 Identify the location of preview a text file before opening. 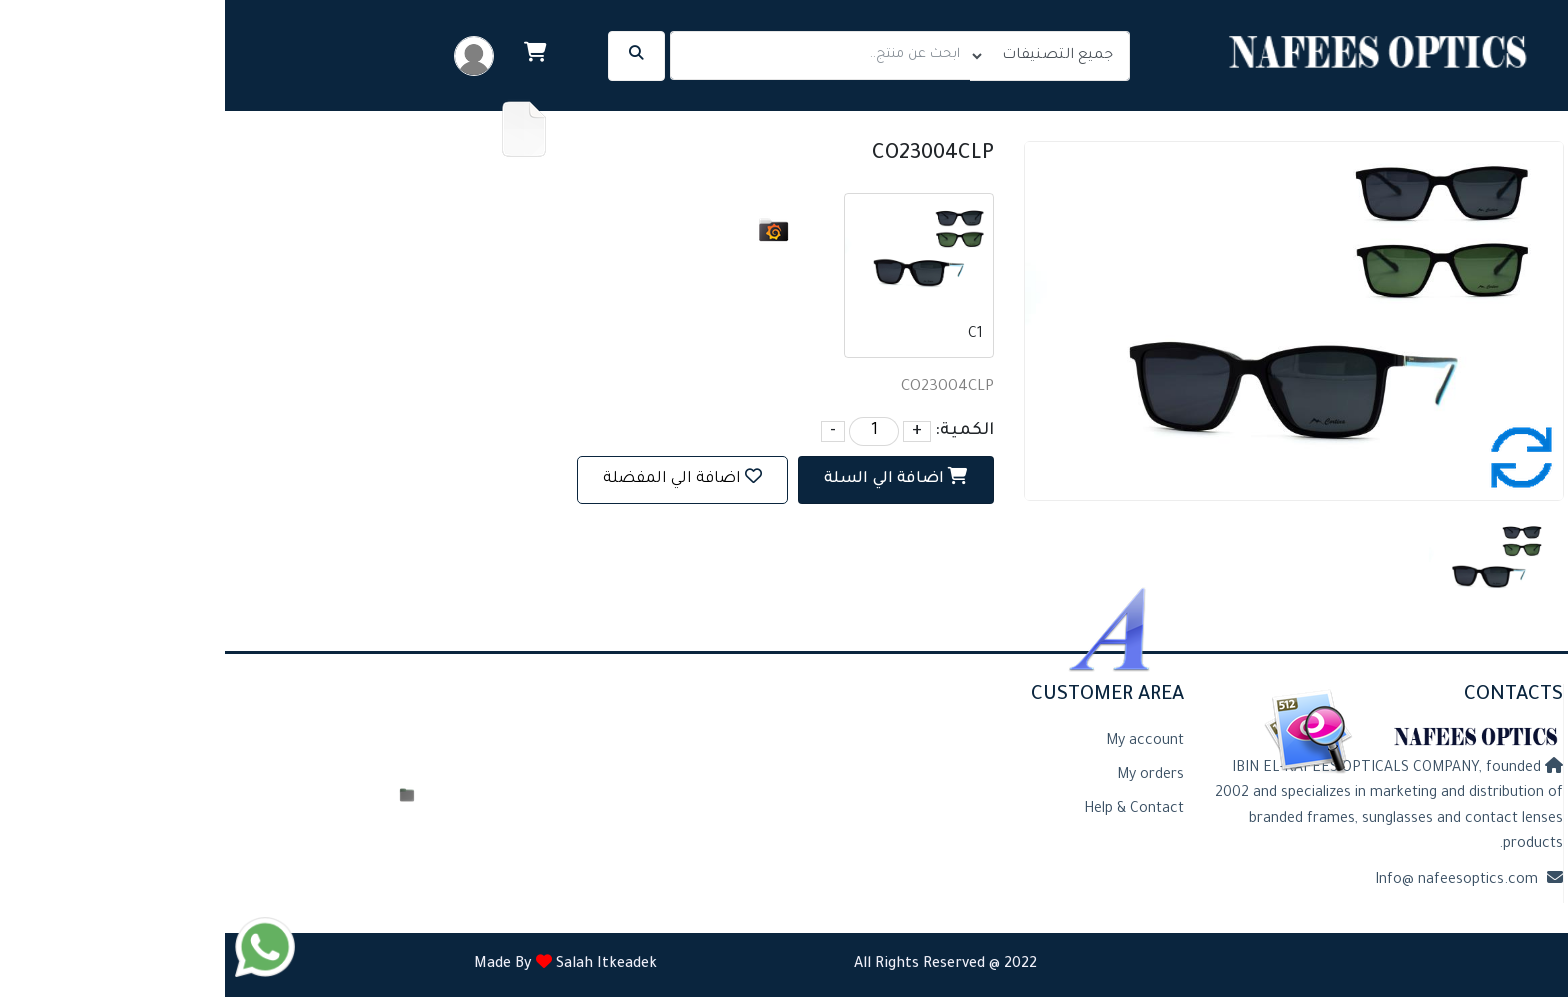
(524, 129).